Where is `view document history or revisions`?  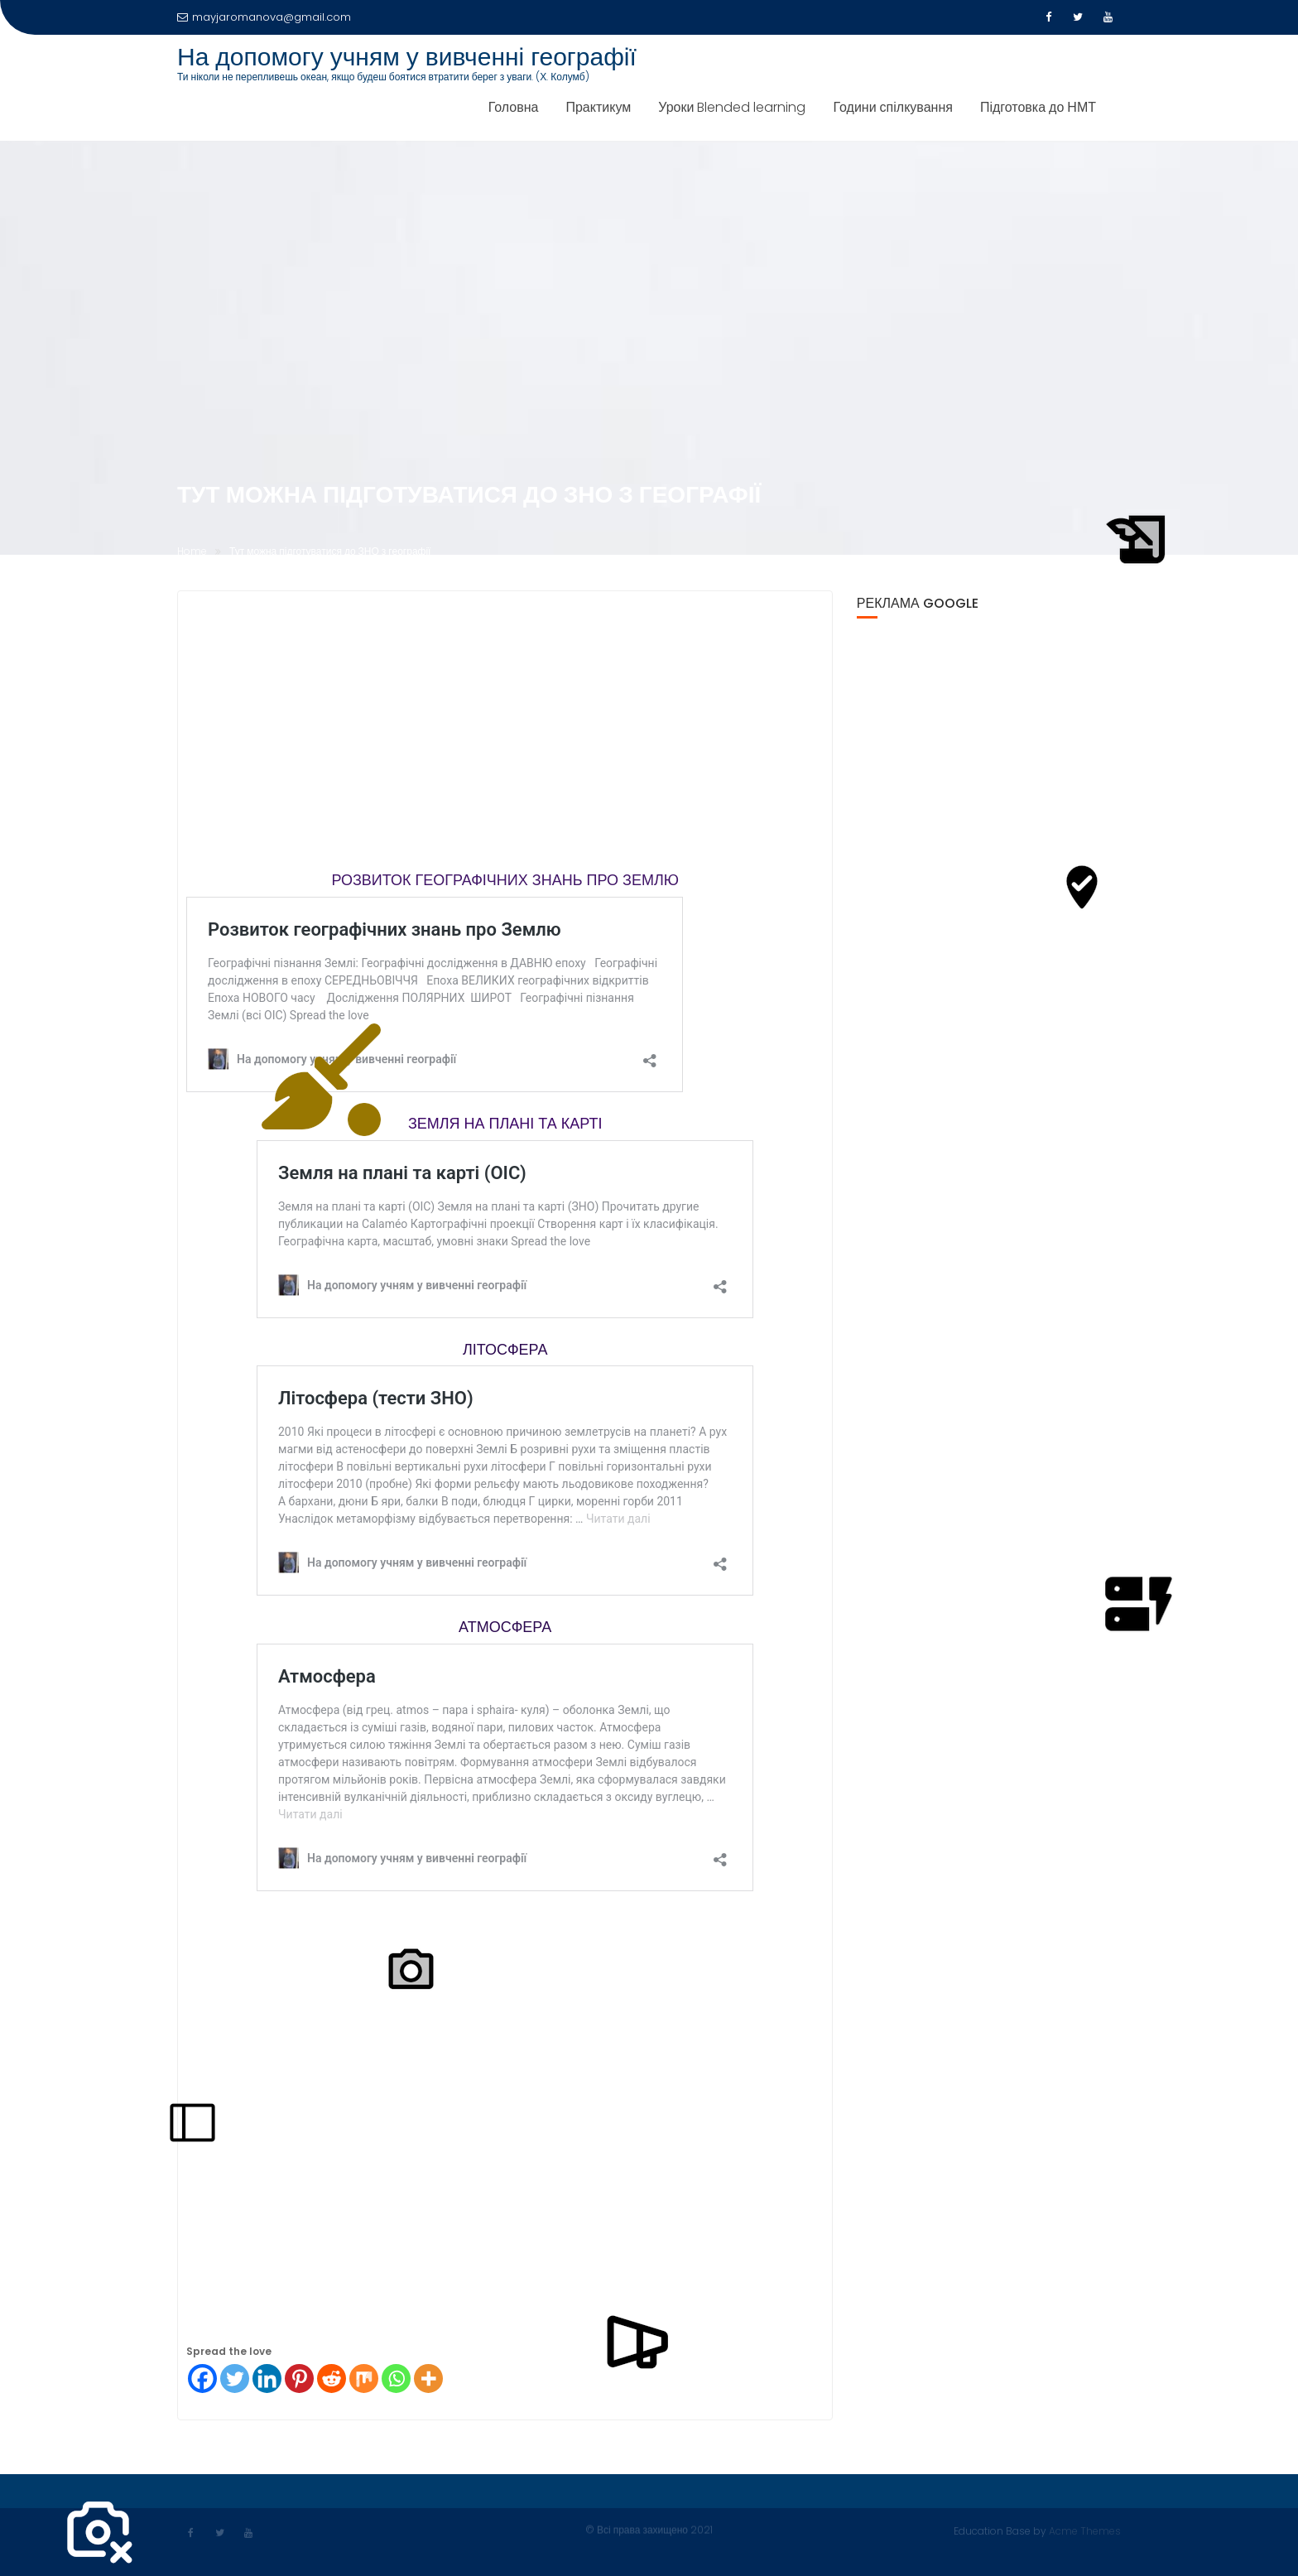 view document history or revisions is located at coordinates (1137, 539).